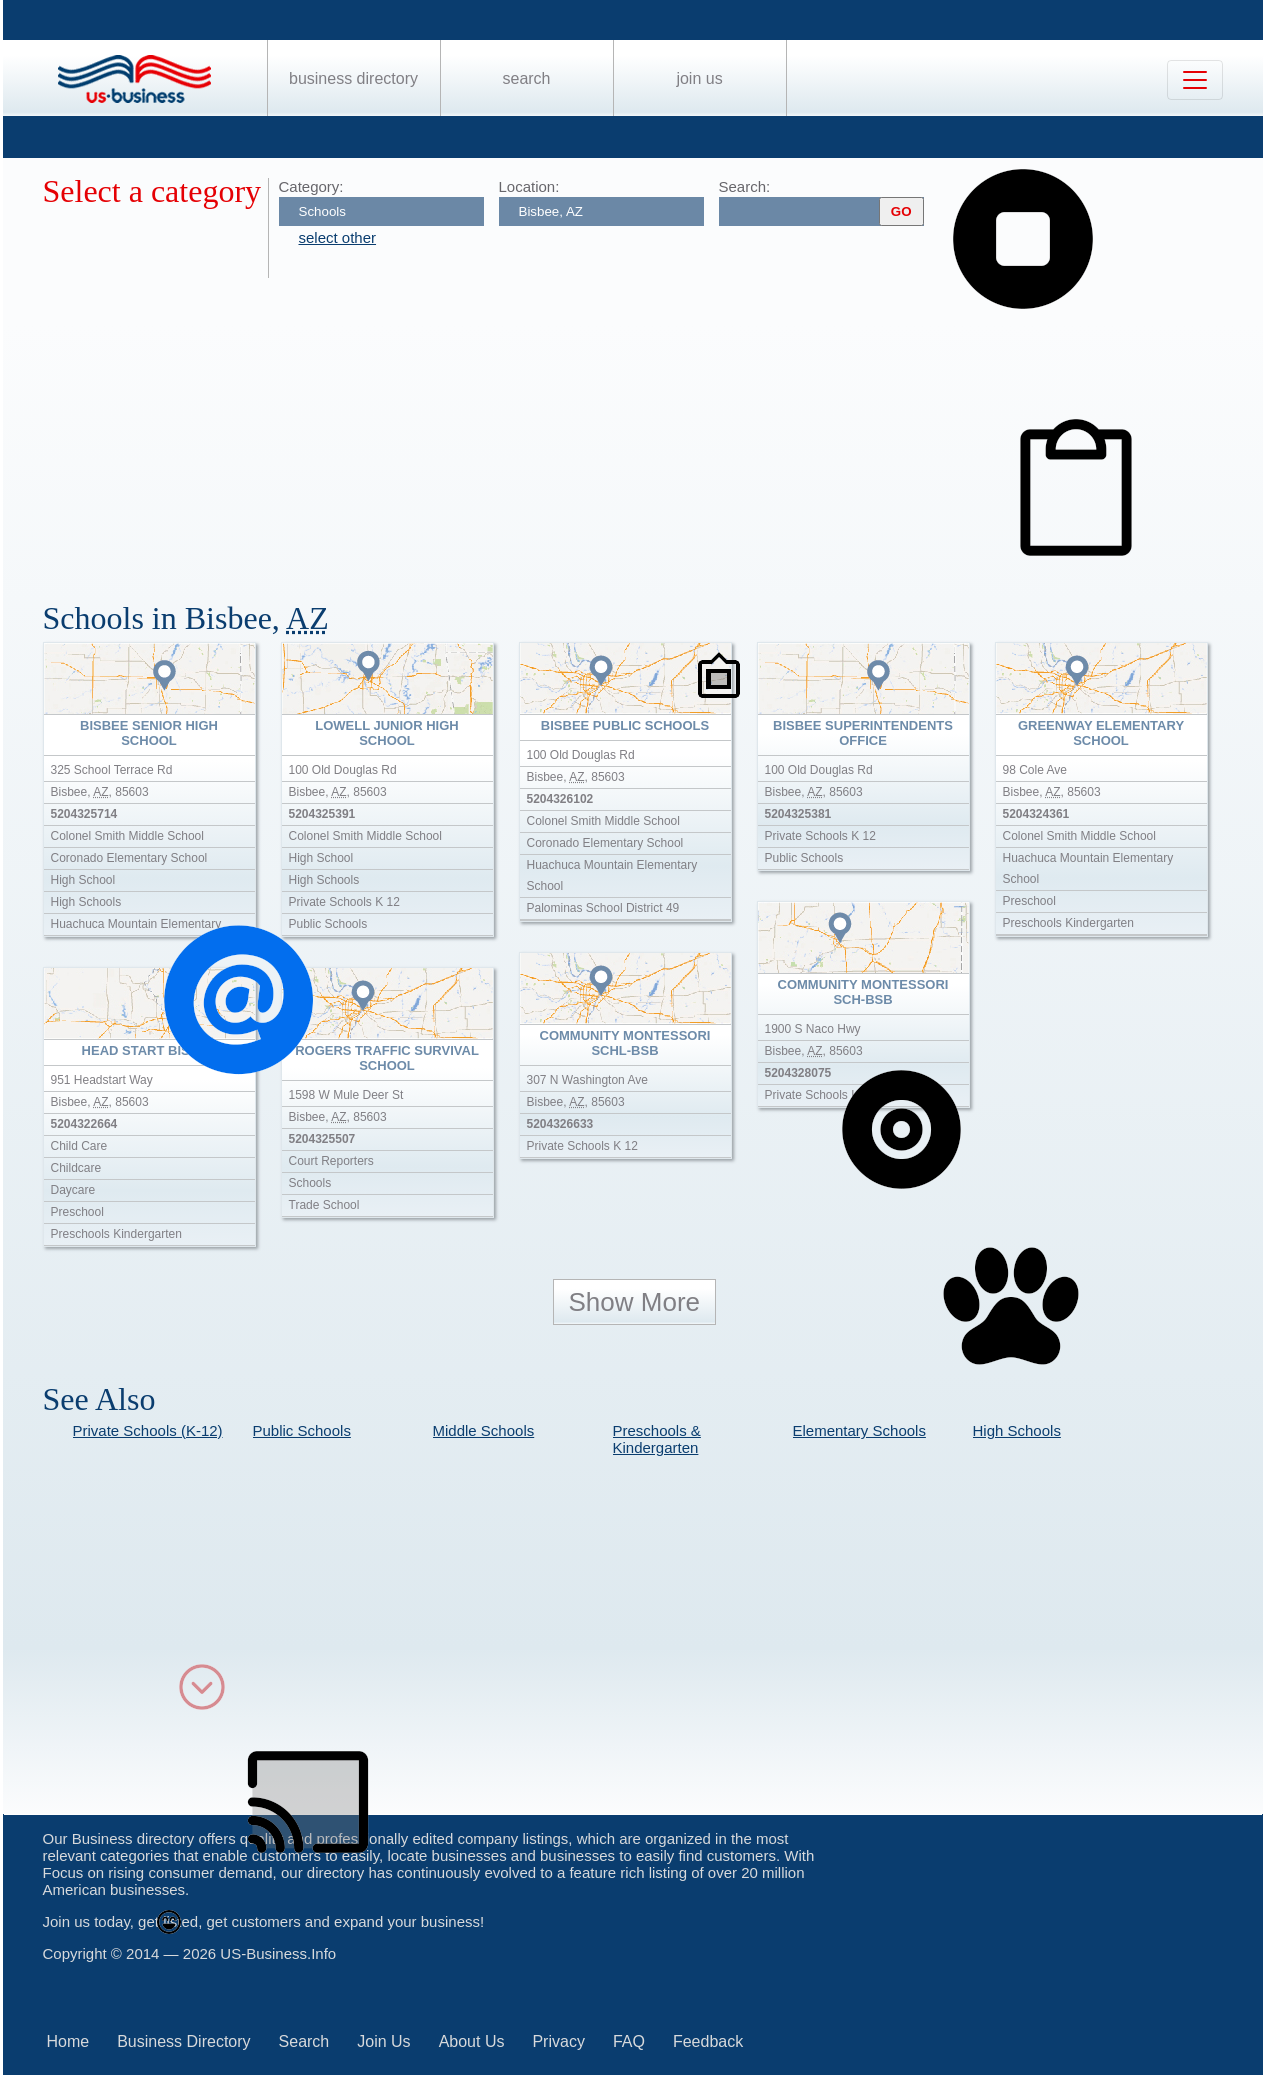 The width and height of the screenshot is (1265, 2075). Describe the element at coordinates (1076, 490) in the screenshot. I see `copy to clipboard` at that location.